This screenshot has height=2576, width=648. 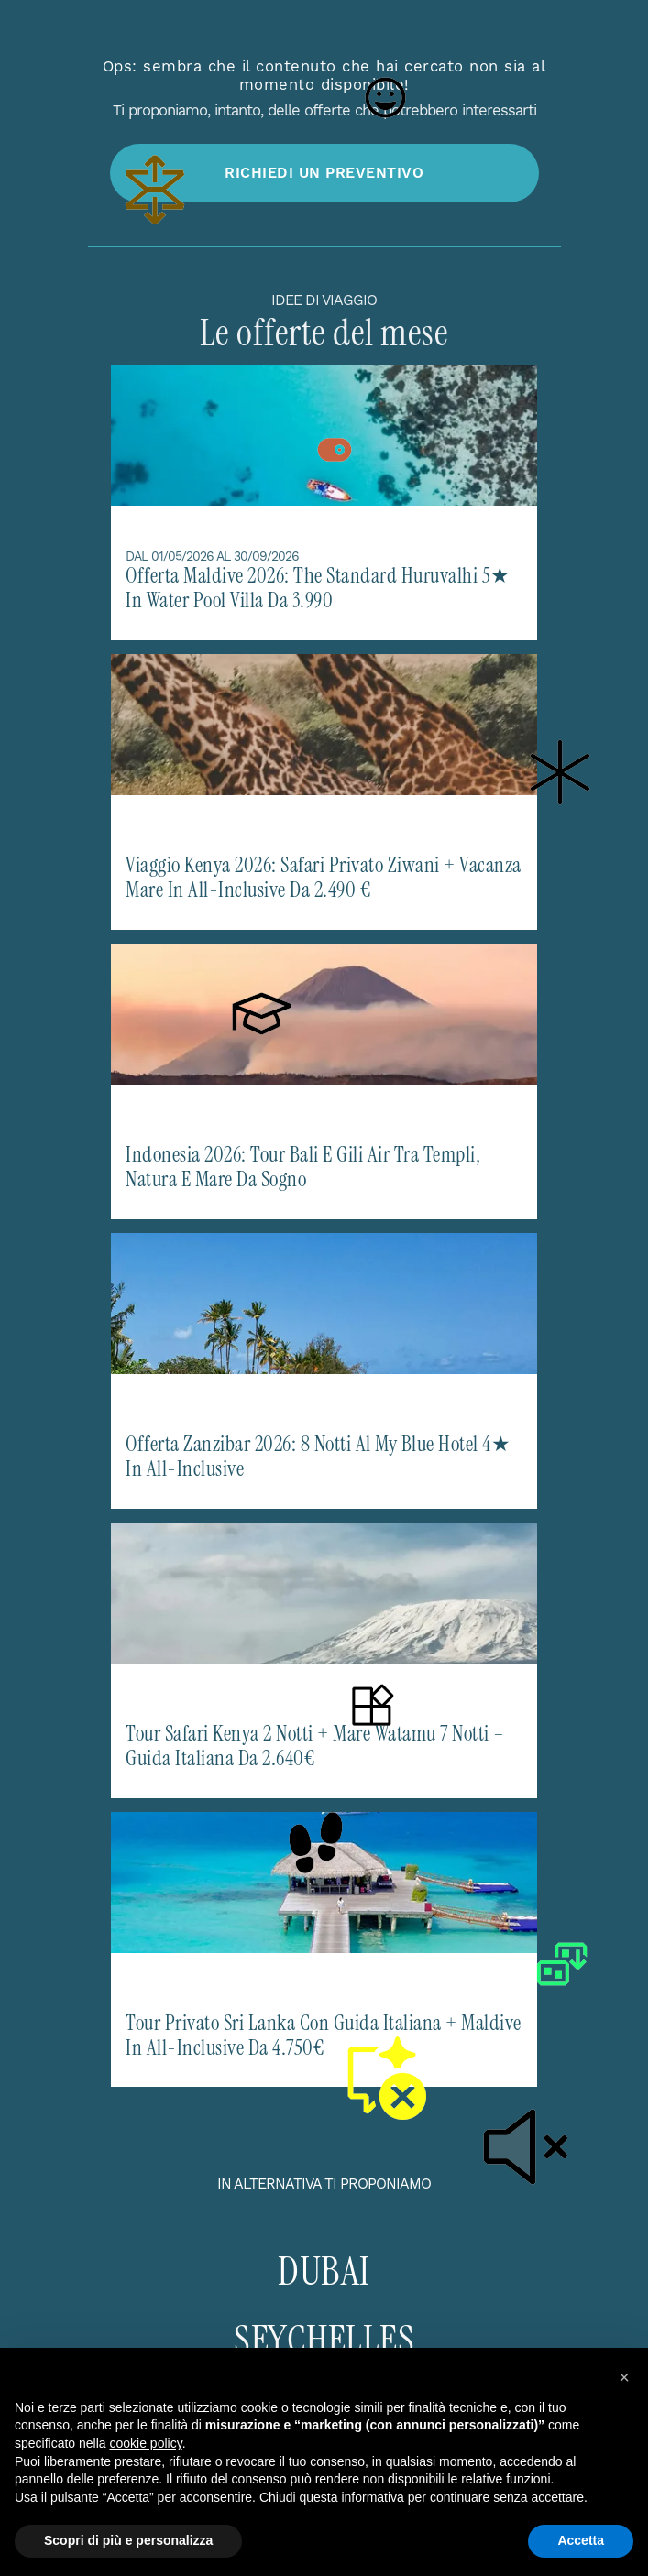 What do you see at coordinates (385, 97) in the screenshot?
I see `add an emoji or reaction to a message` at bounding box center [385, 97].